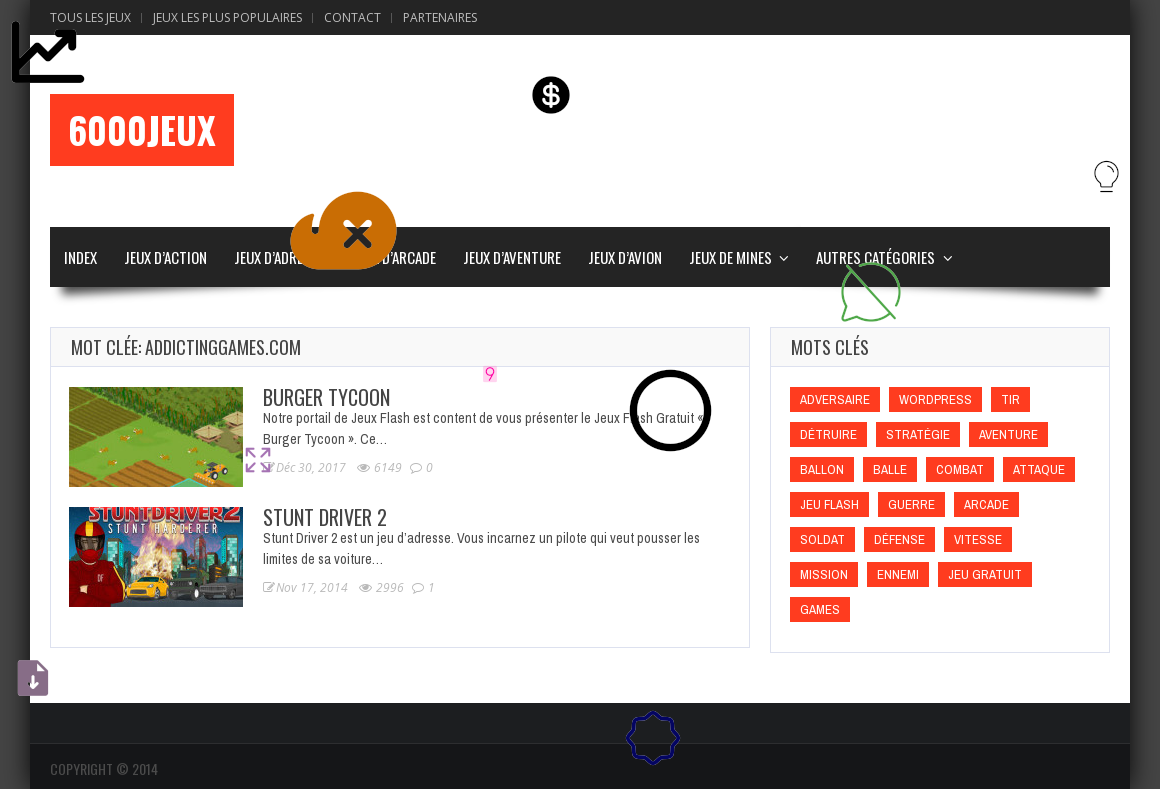 The width and height of the screenshot is (1160, 789). What do you see at coordinates (871, 292) in the screenshot?
I see `mute or disable chat notifications` at bounding box center [871, 292].